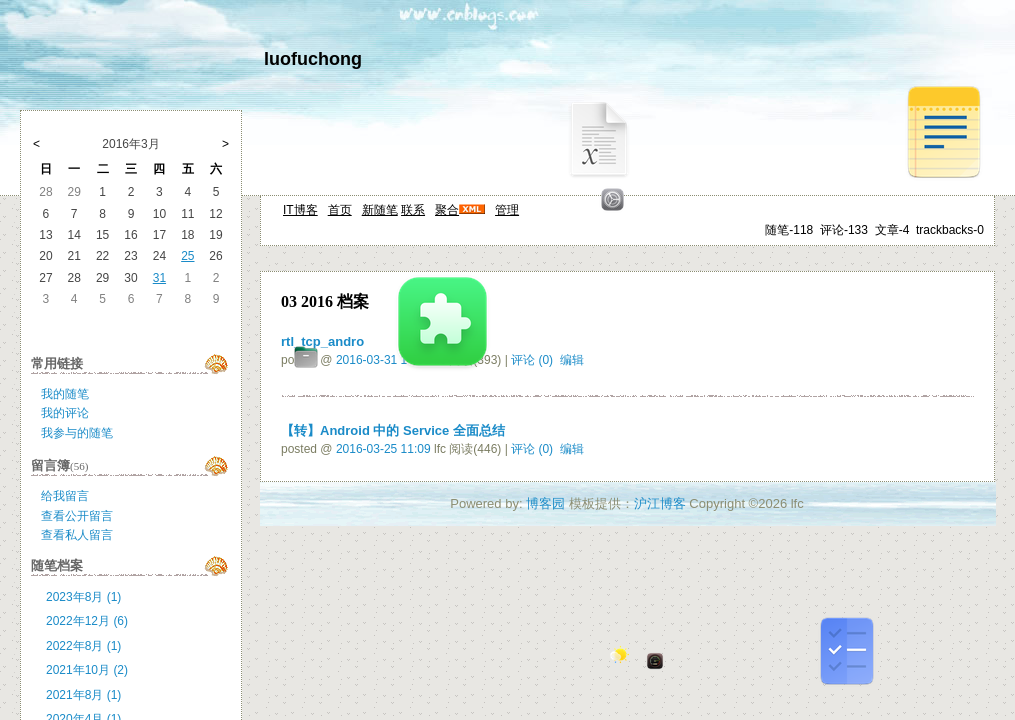  I want to click on launch blackmagic raw speed test application, so click(655, 661).